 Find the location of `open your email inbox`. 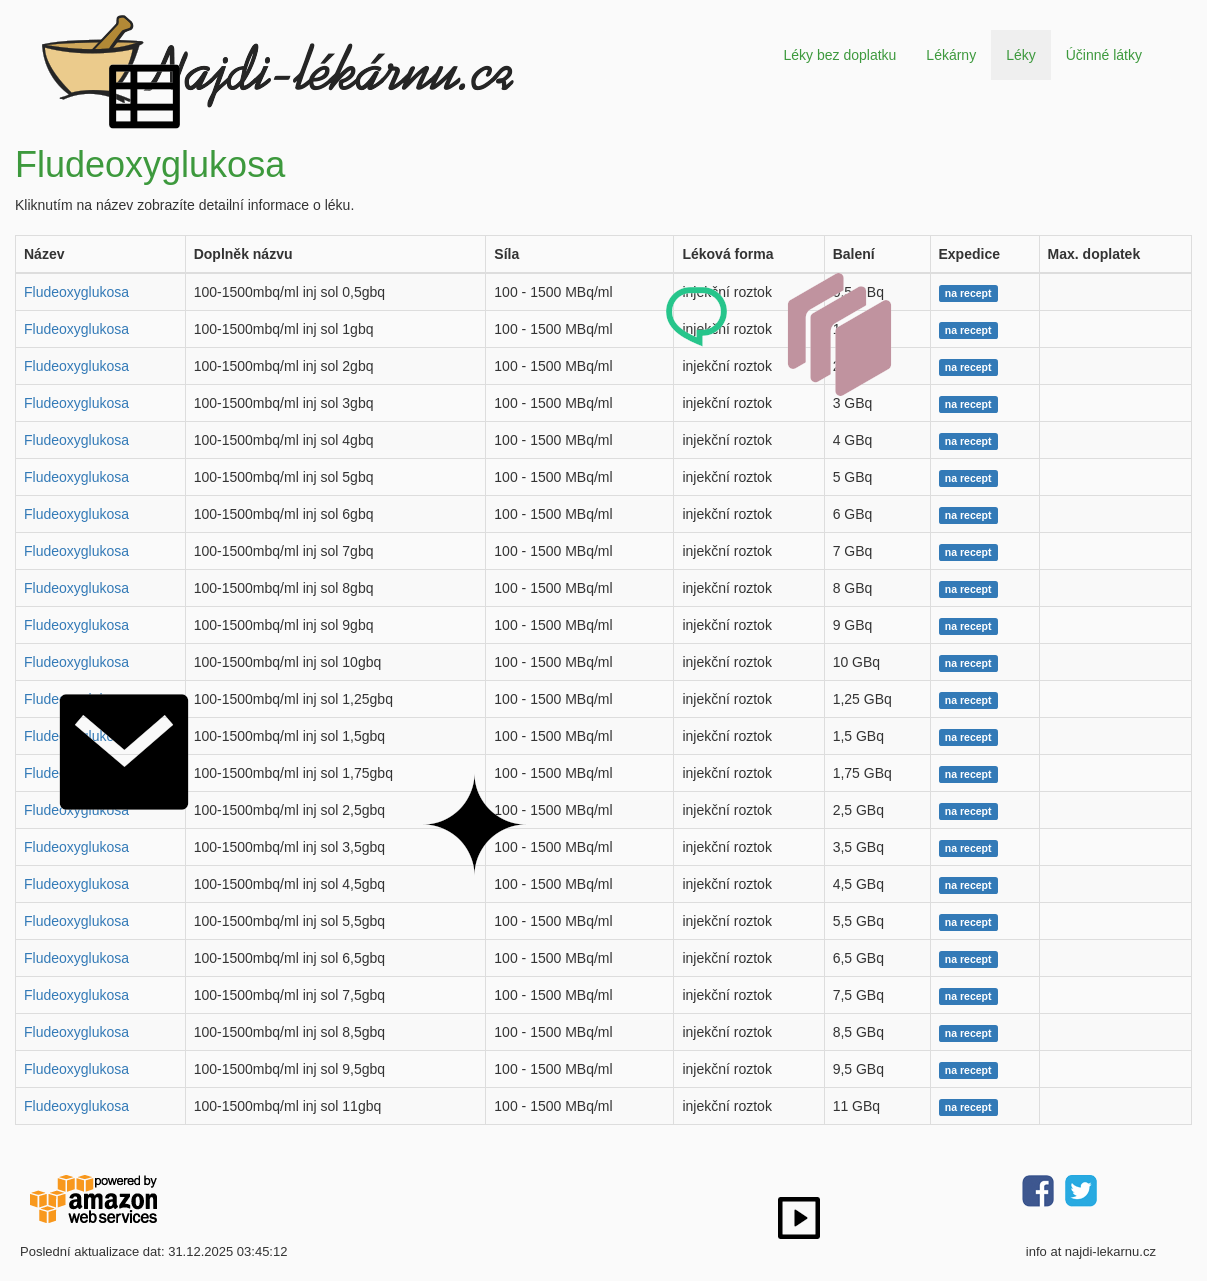

open your email inbox is located at coordinates (124, 752).